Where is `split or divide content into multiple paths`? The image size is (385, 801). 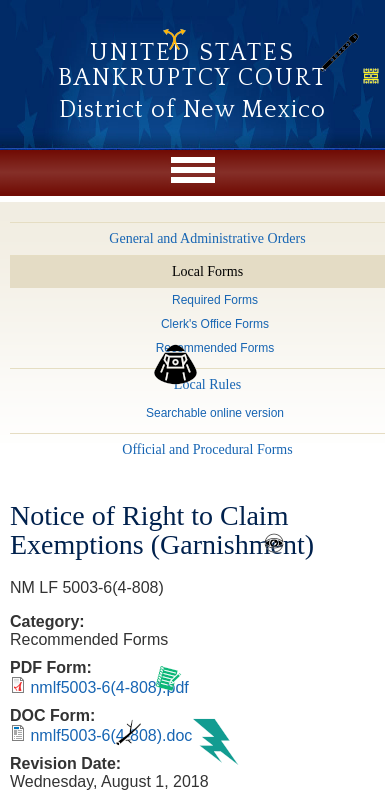 split or divide content into multiple paths is located at coordinates (174, 39).